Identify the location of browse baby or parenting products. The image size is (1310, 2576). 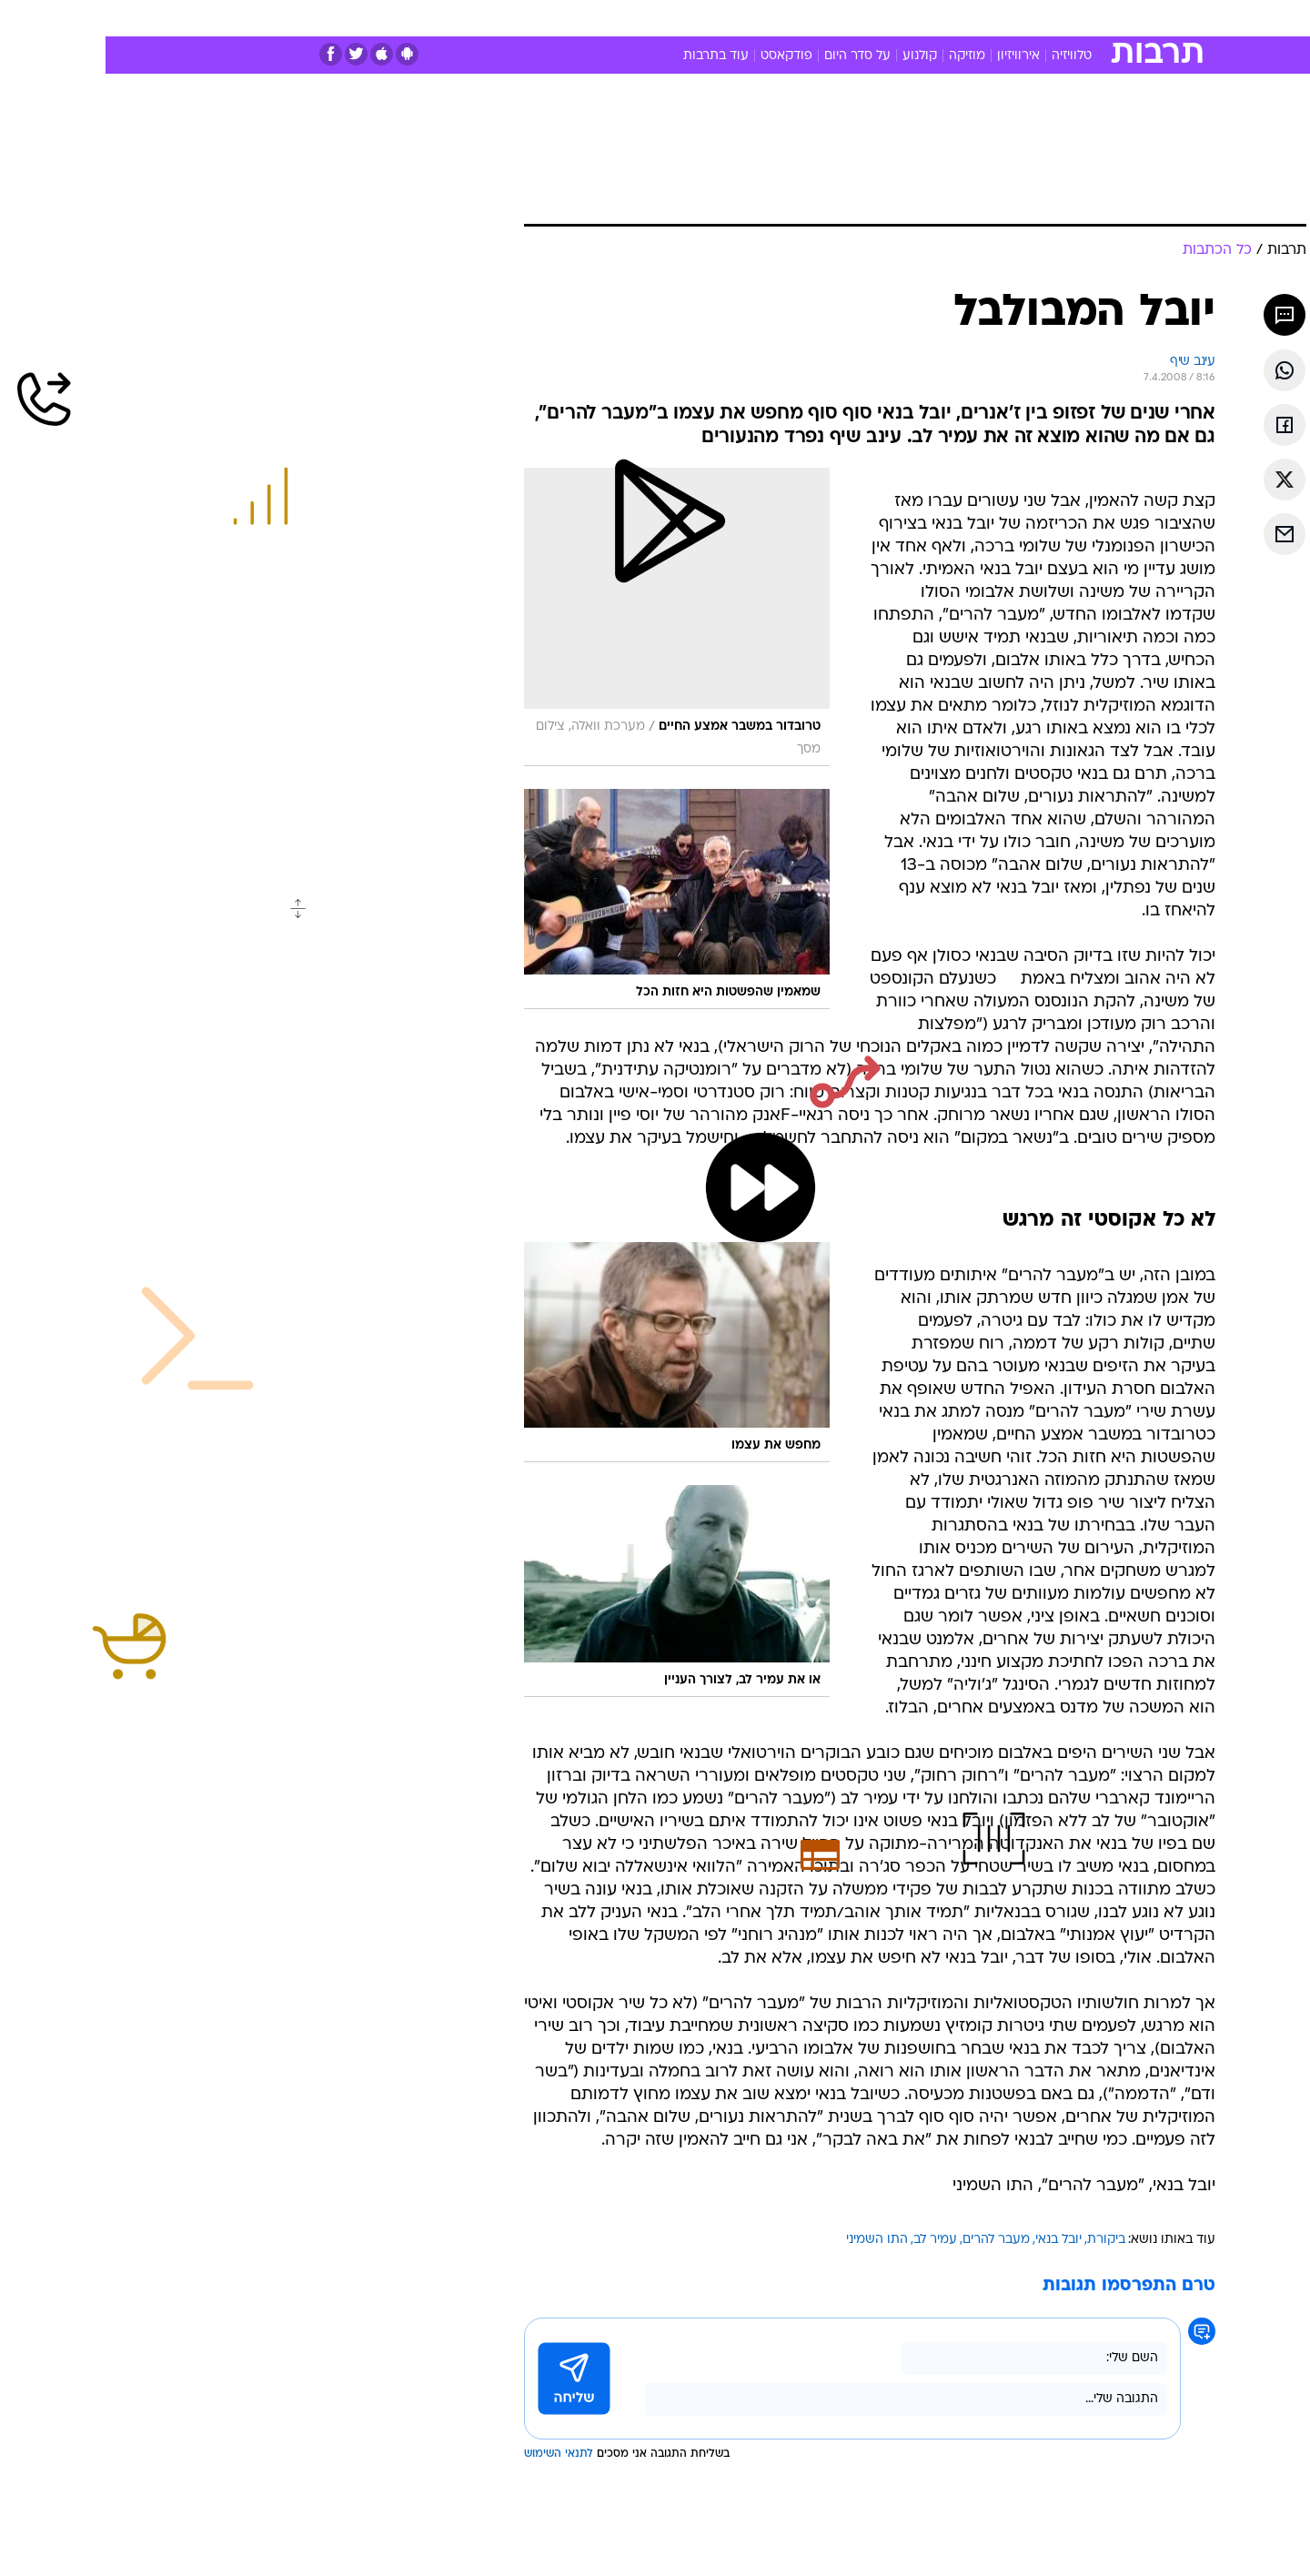
(130, 1643).